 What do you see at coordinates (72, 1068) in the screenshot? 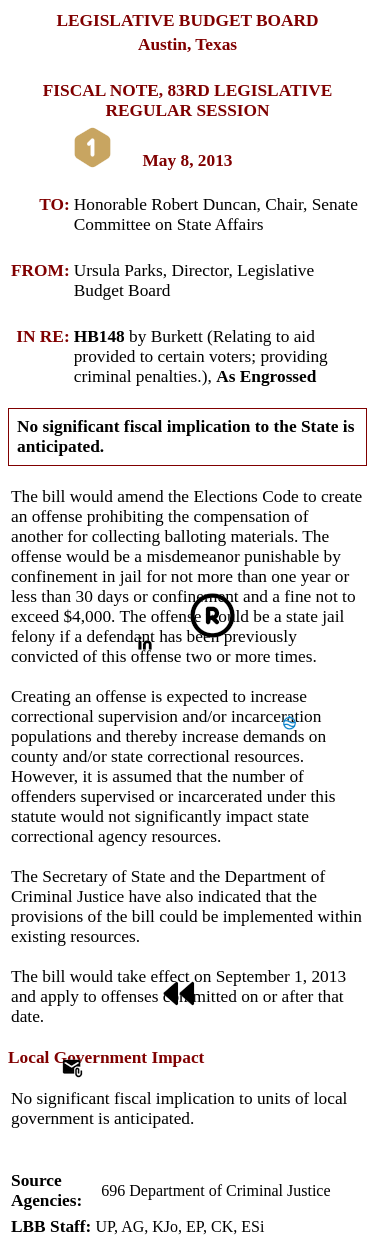
I see `attach a file to your email` at bounding box center [72, 1068].